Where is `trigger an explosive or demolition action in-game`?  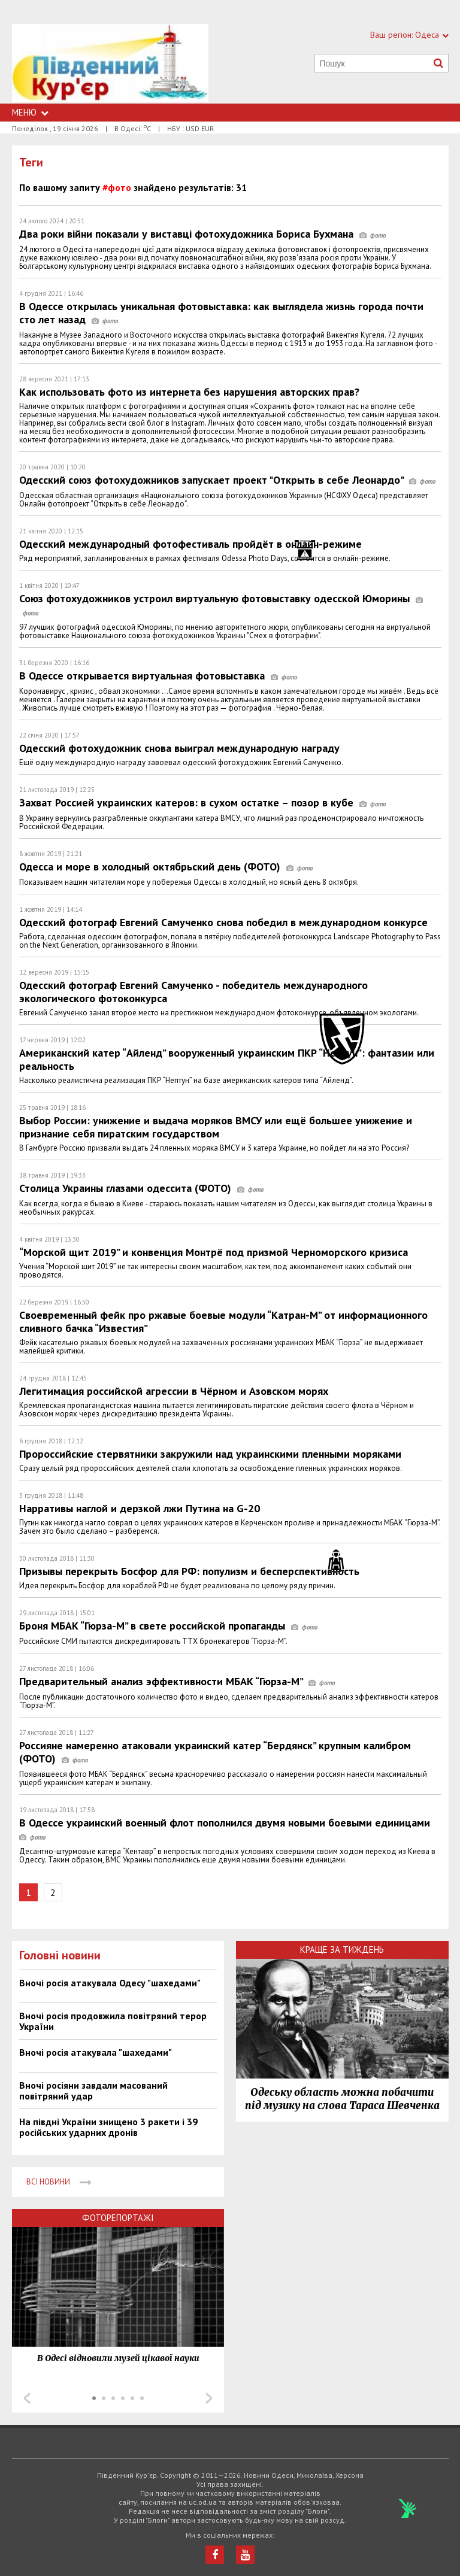
trigger an explosive or demolition action in-game is located at coordinates (305, 550).